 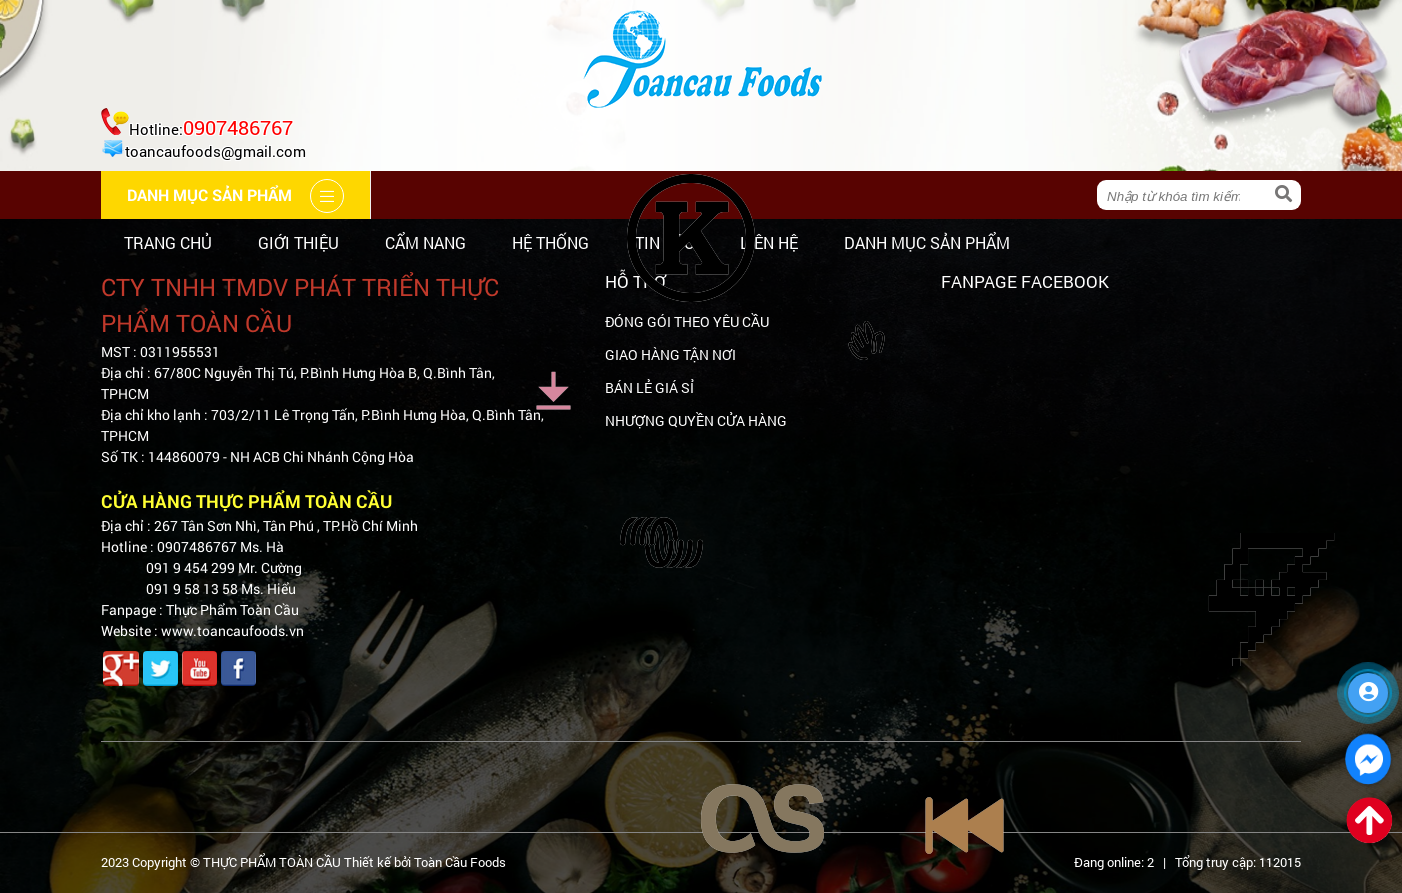 I want to click on known publishing platform logo, so click(x=691, y=238).